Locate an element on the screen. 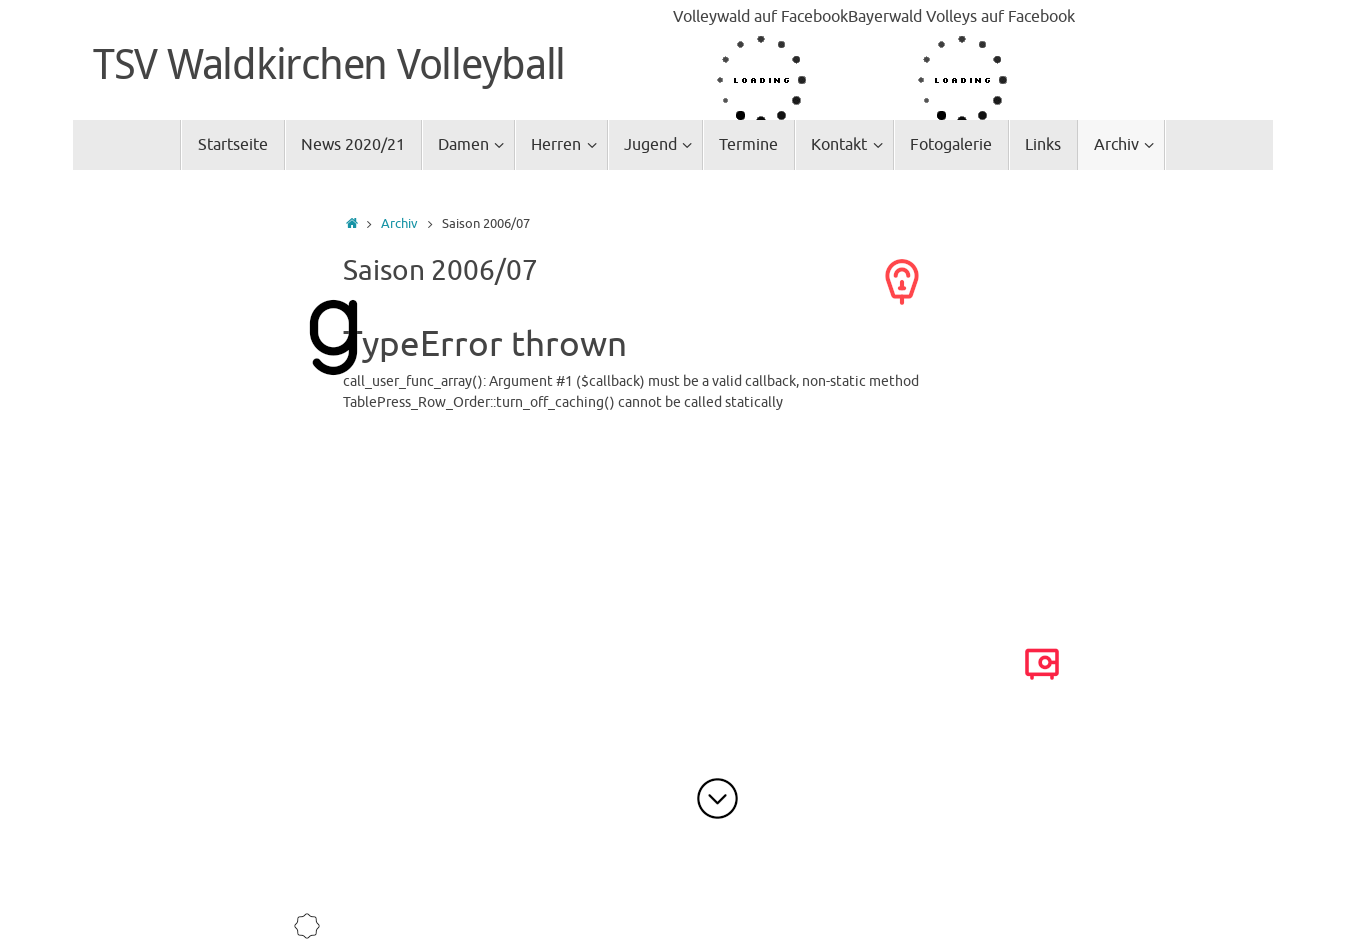 This screenshot has width=1346, height=942. open the Goodreads app is located at coordinates (333, 337).